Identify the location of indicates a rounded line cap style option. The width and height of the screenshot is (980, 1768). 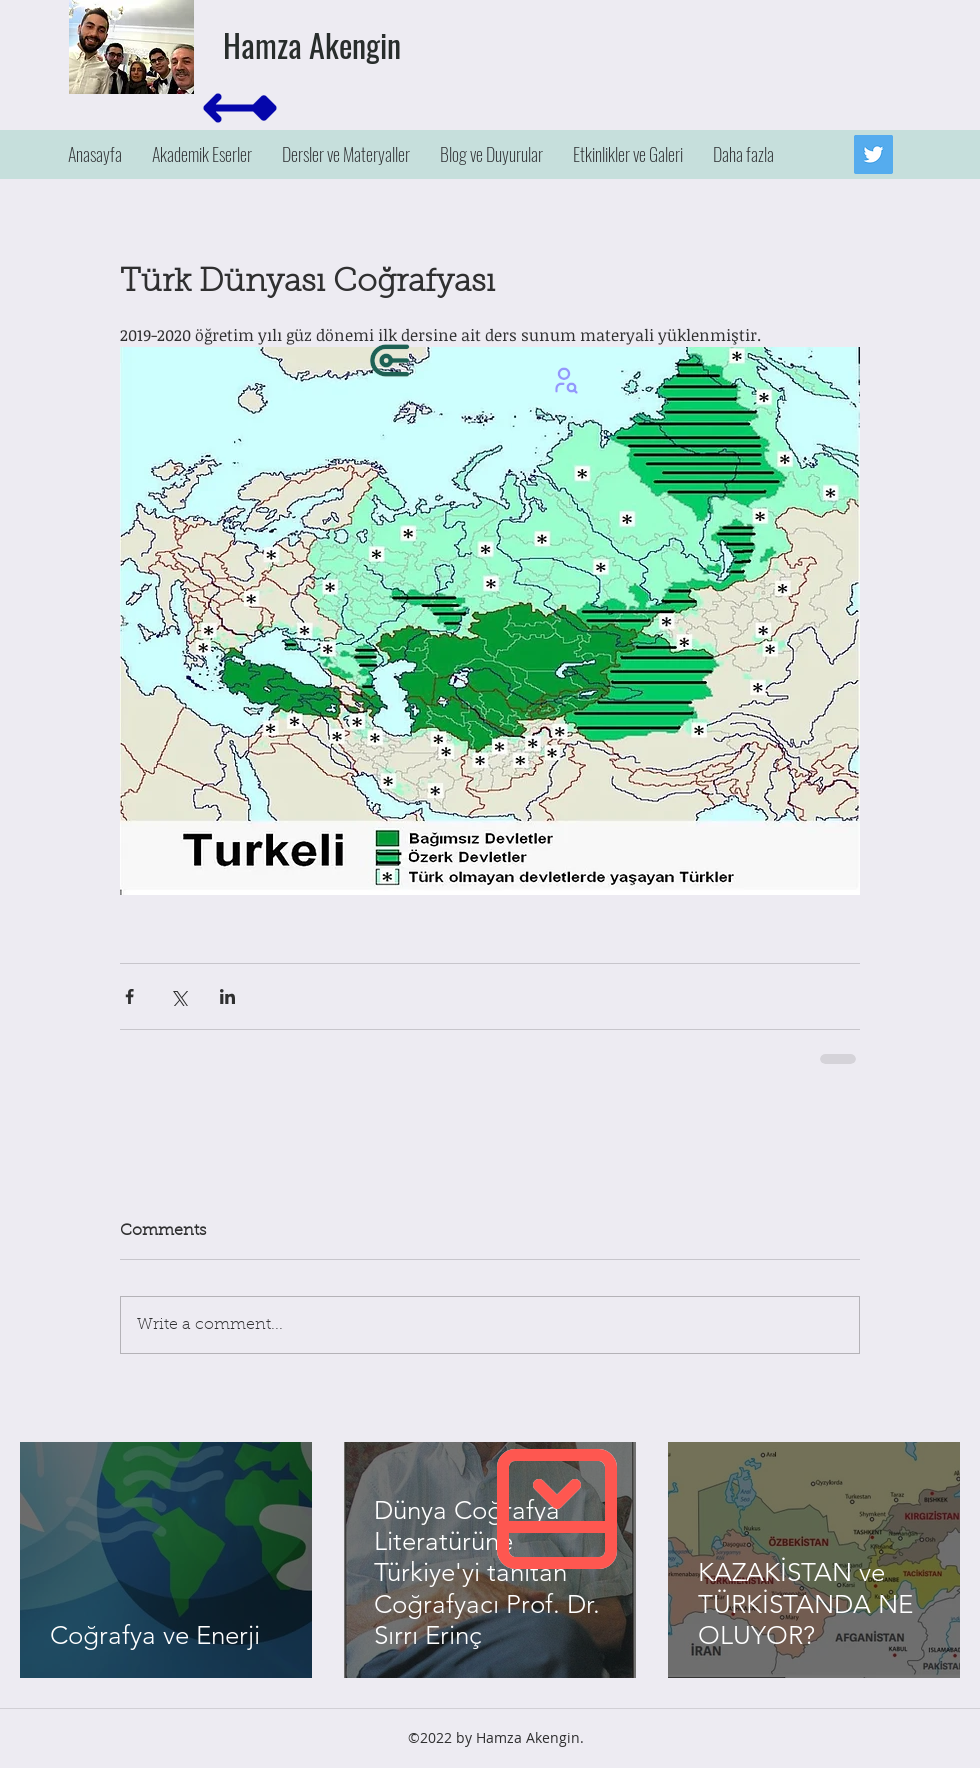
(388, 360).